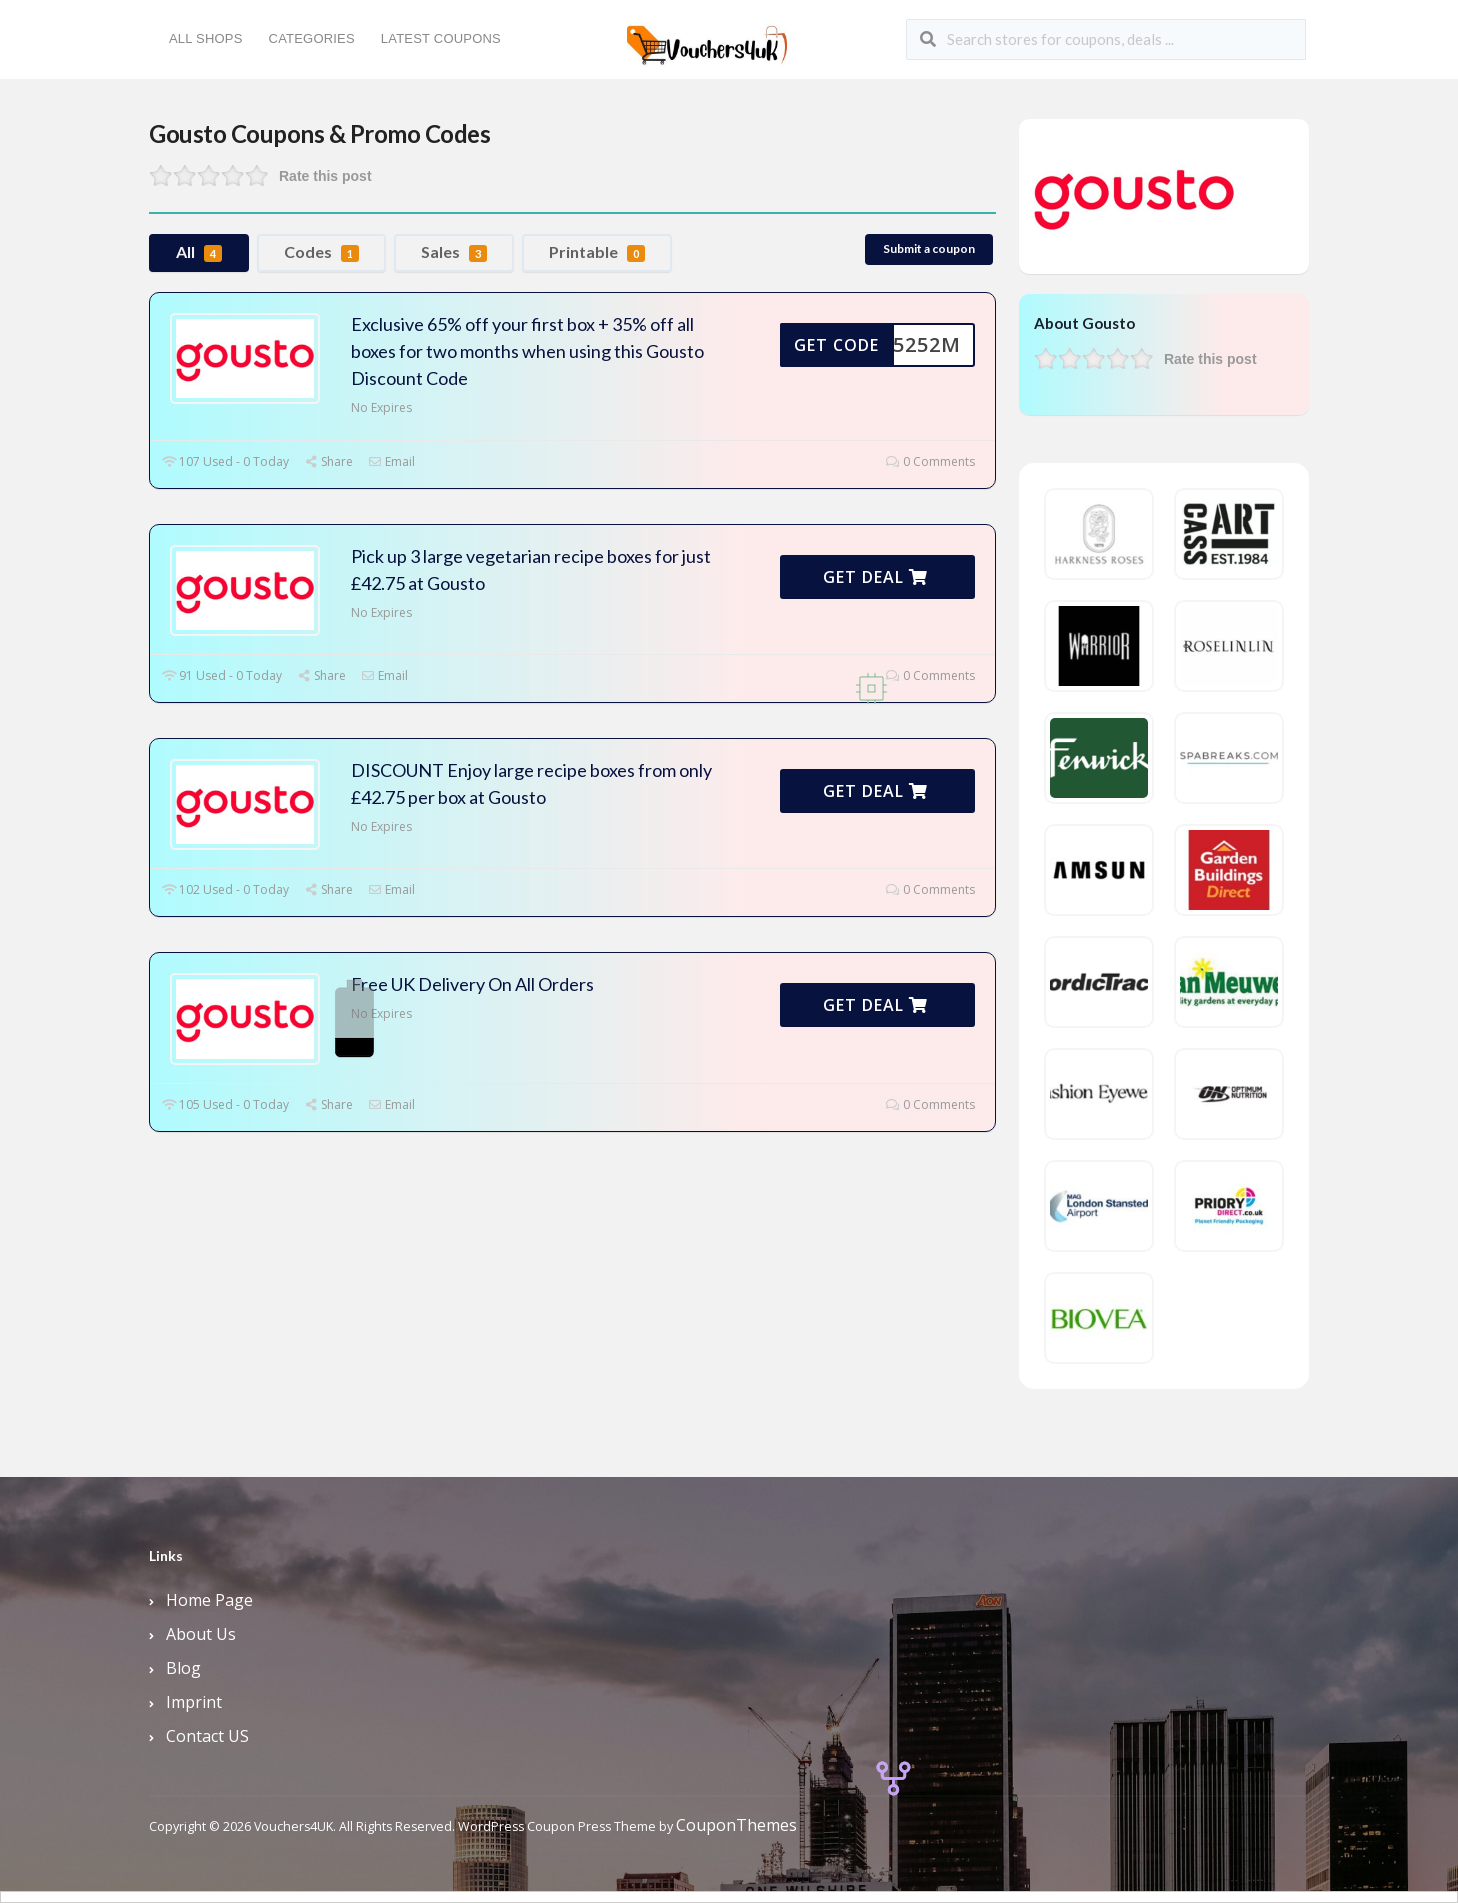  I want to click on indicates low battery level at 20%, so click(354, 1018).